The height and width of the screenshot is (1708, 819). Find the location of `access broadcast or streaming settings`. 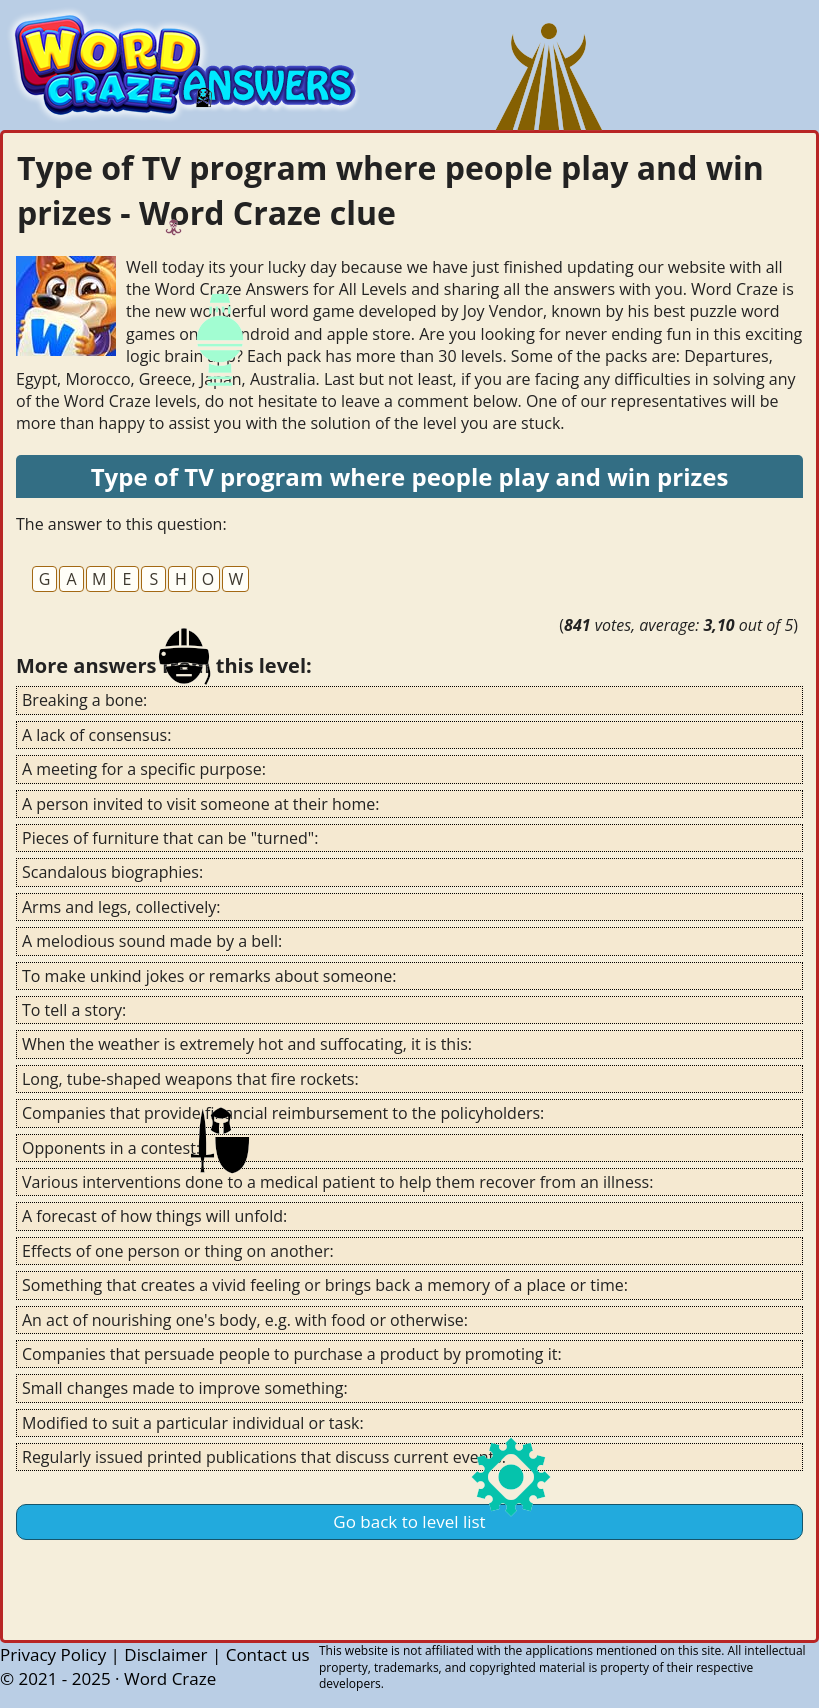

access broadcast or streaming settings is located at coordinates (220, 339).